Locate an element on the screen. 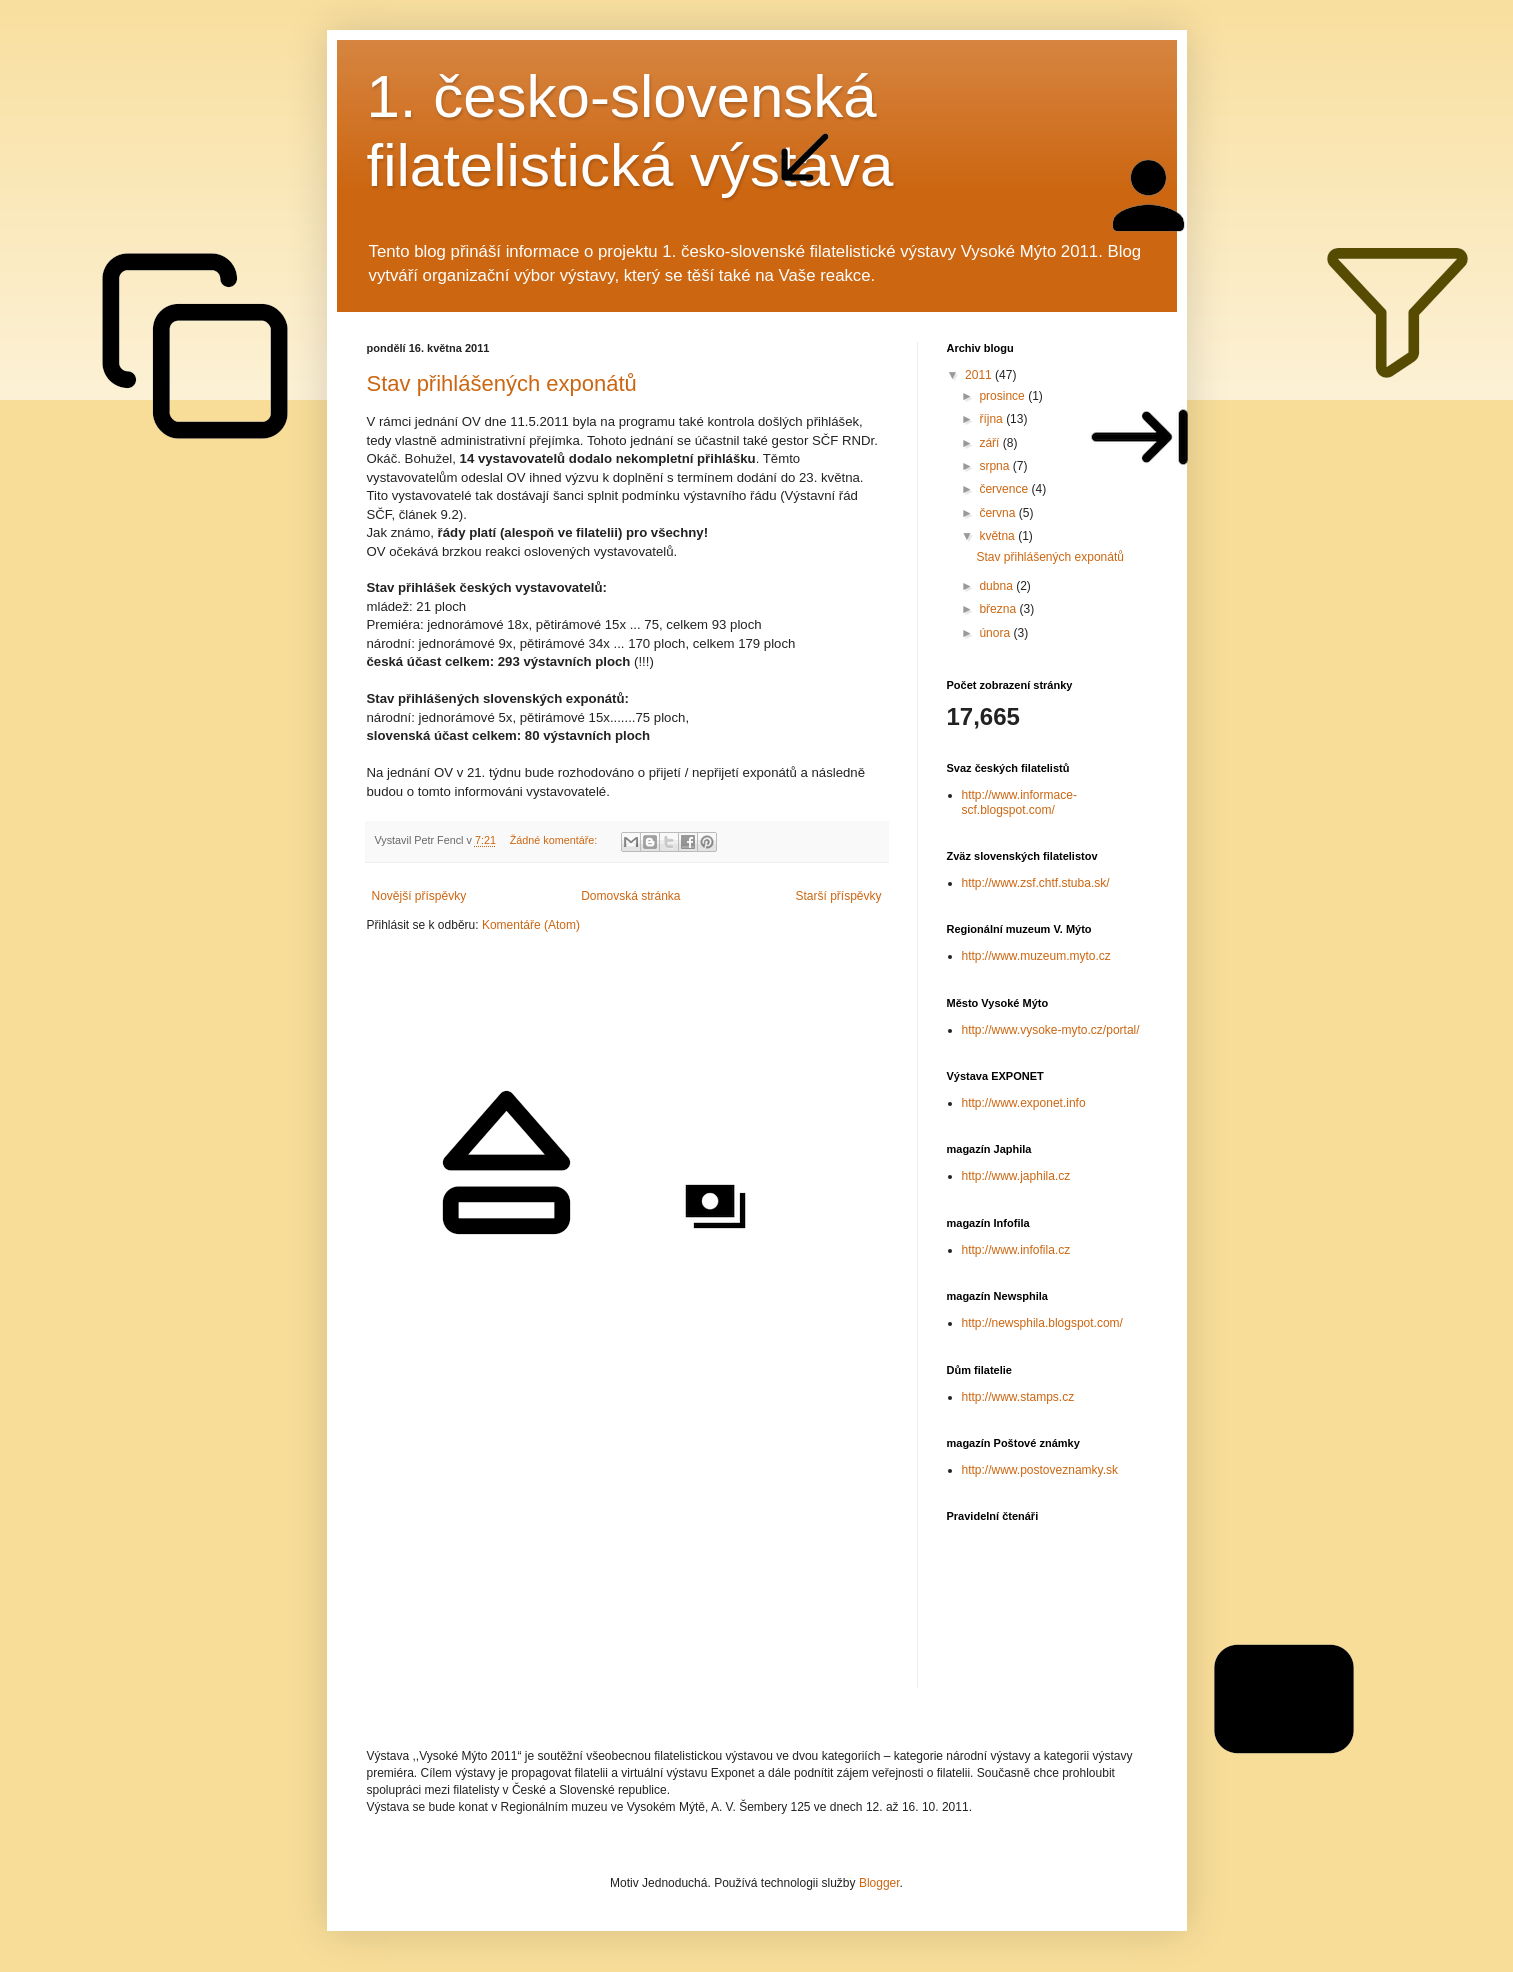  move cursor to end of line is located at coordinates (1142, 437).